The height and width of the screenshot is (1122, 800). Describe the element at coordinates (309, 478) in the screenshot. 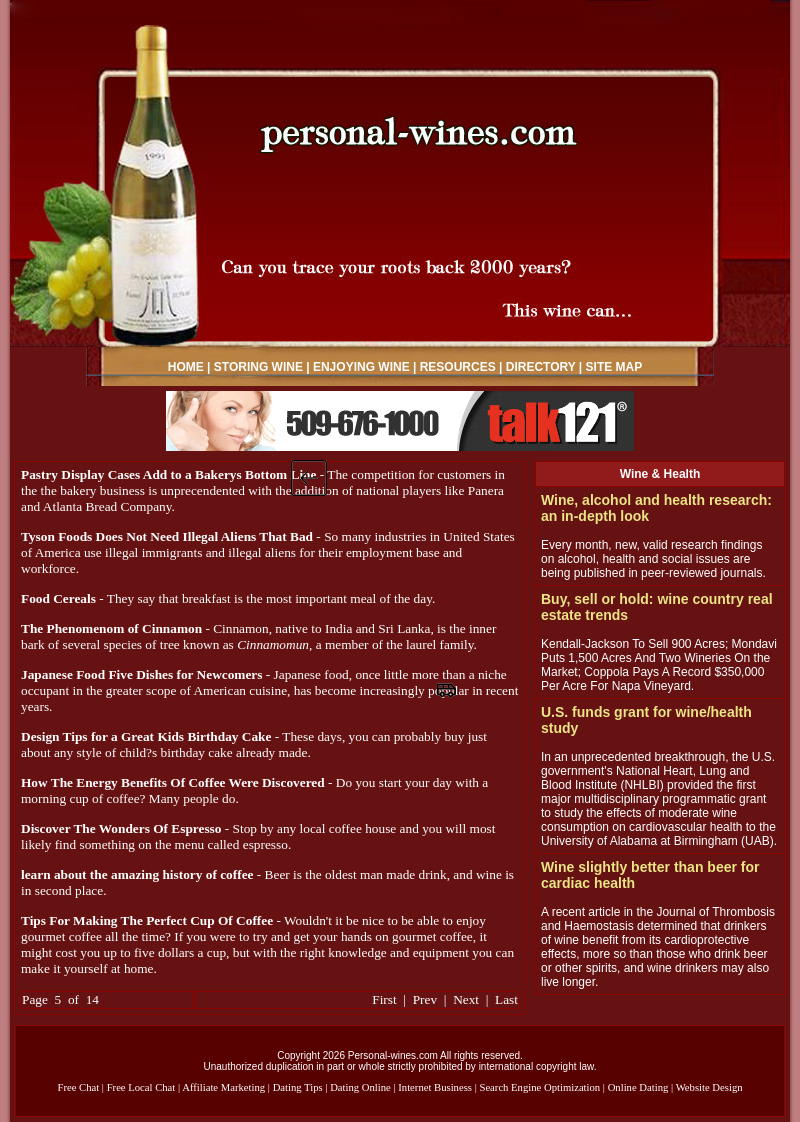

I see `go back to previous screen` at that location.